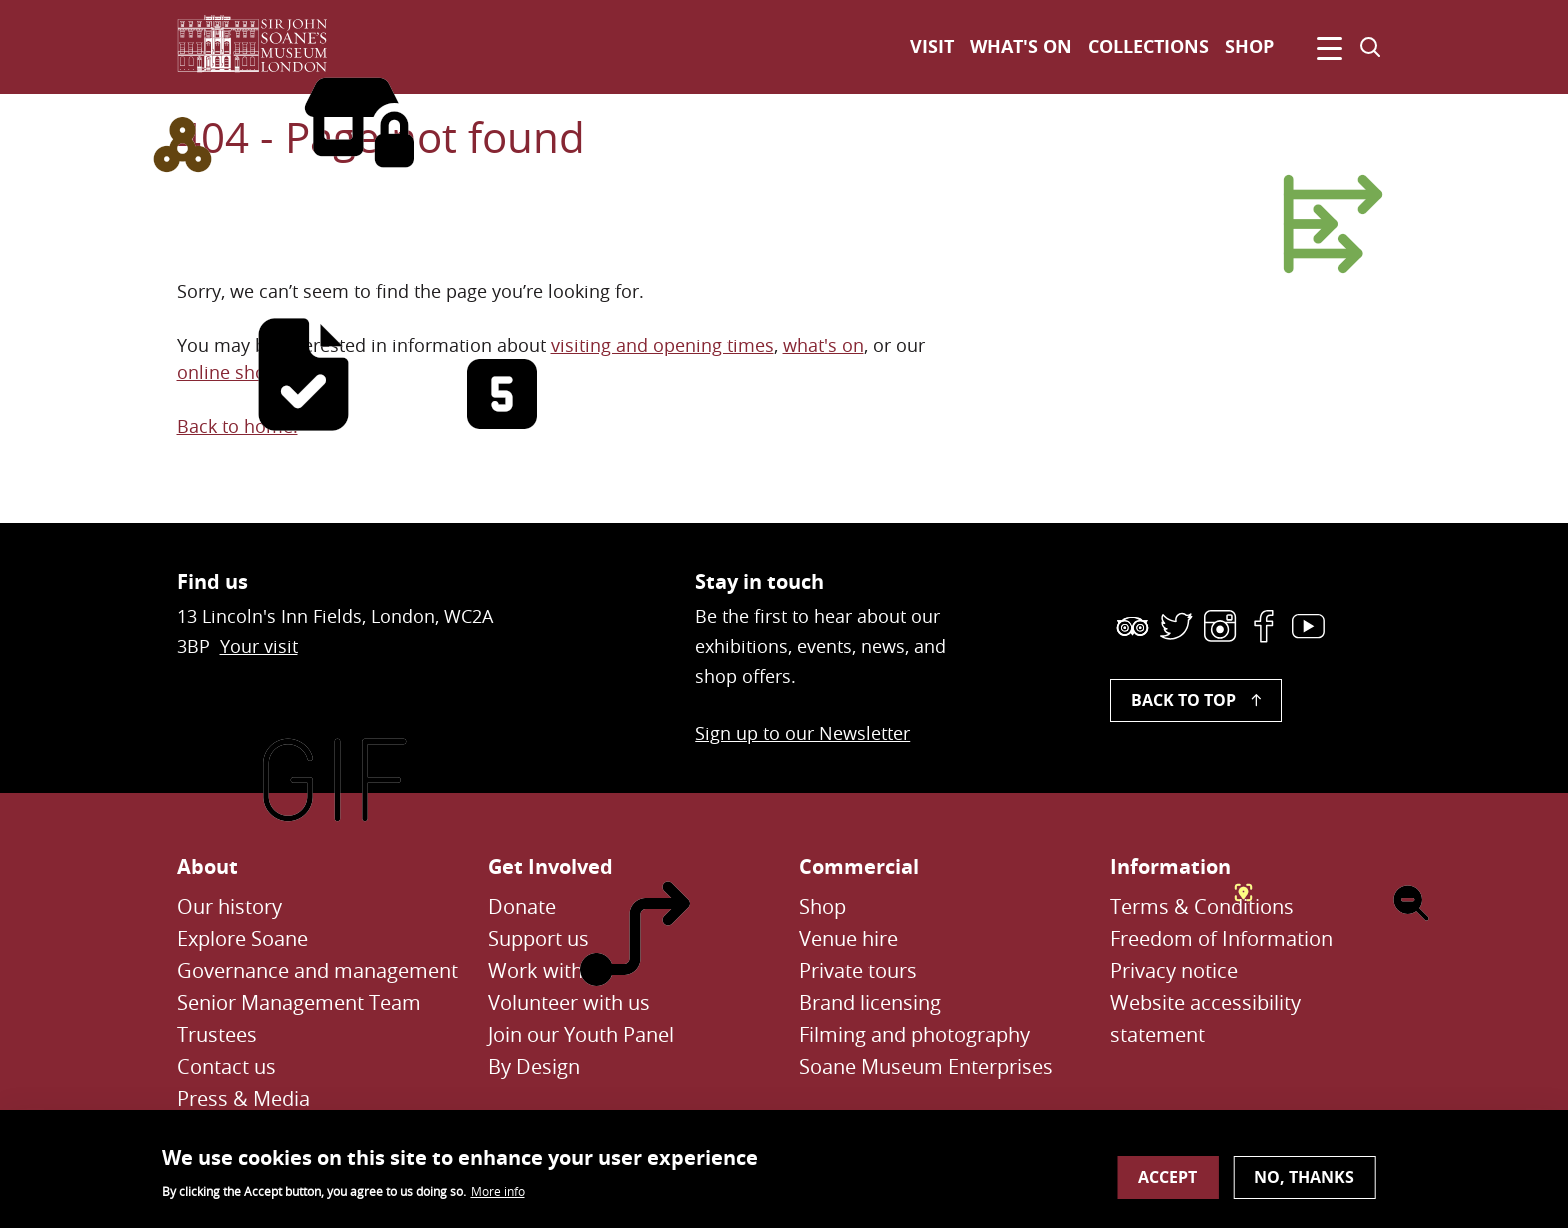 This screenshot has width=1568, height=1228. Describe the element at coordinates (303, 374) in the screenshot. I see `file successfully uploaded or saved` at that location.